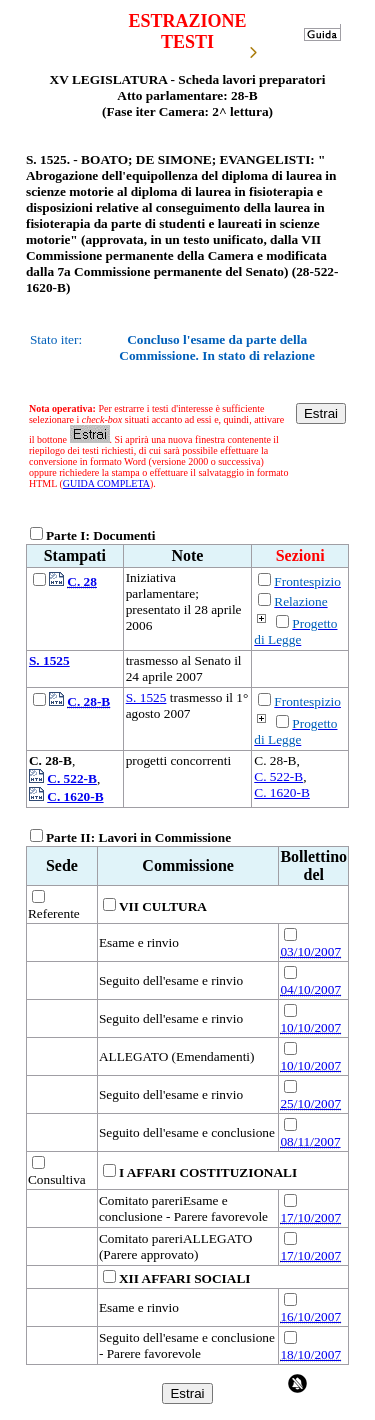 This screenshot has height=1420, width=375. Describe the element at coordinates (297, 1383) in the screenshot. I see `notifications are currently muted or disabled` at that location.